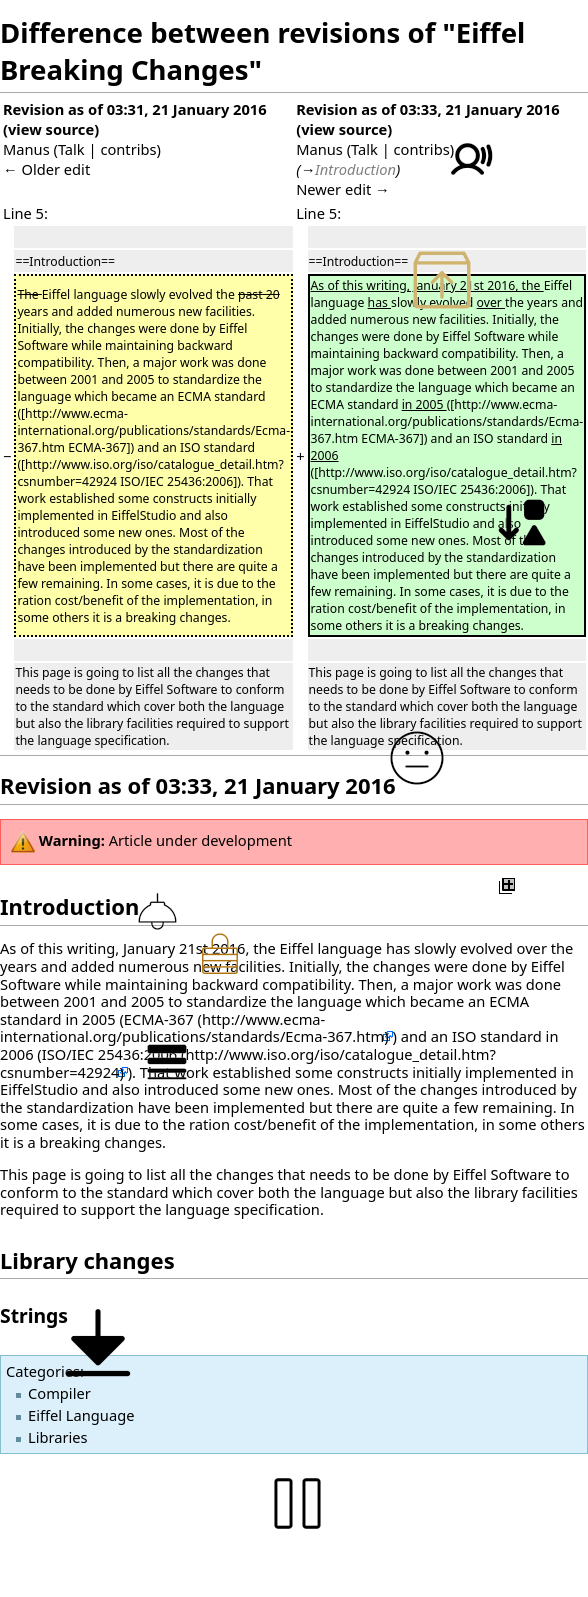  Describe the element at coordinates (98, 1344) in the screenshot. I see `download a file` at that location.